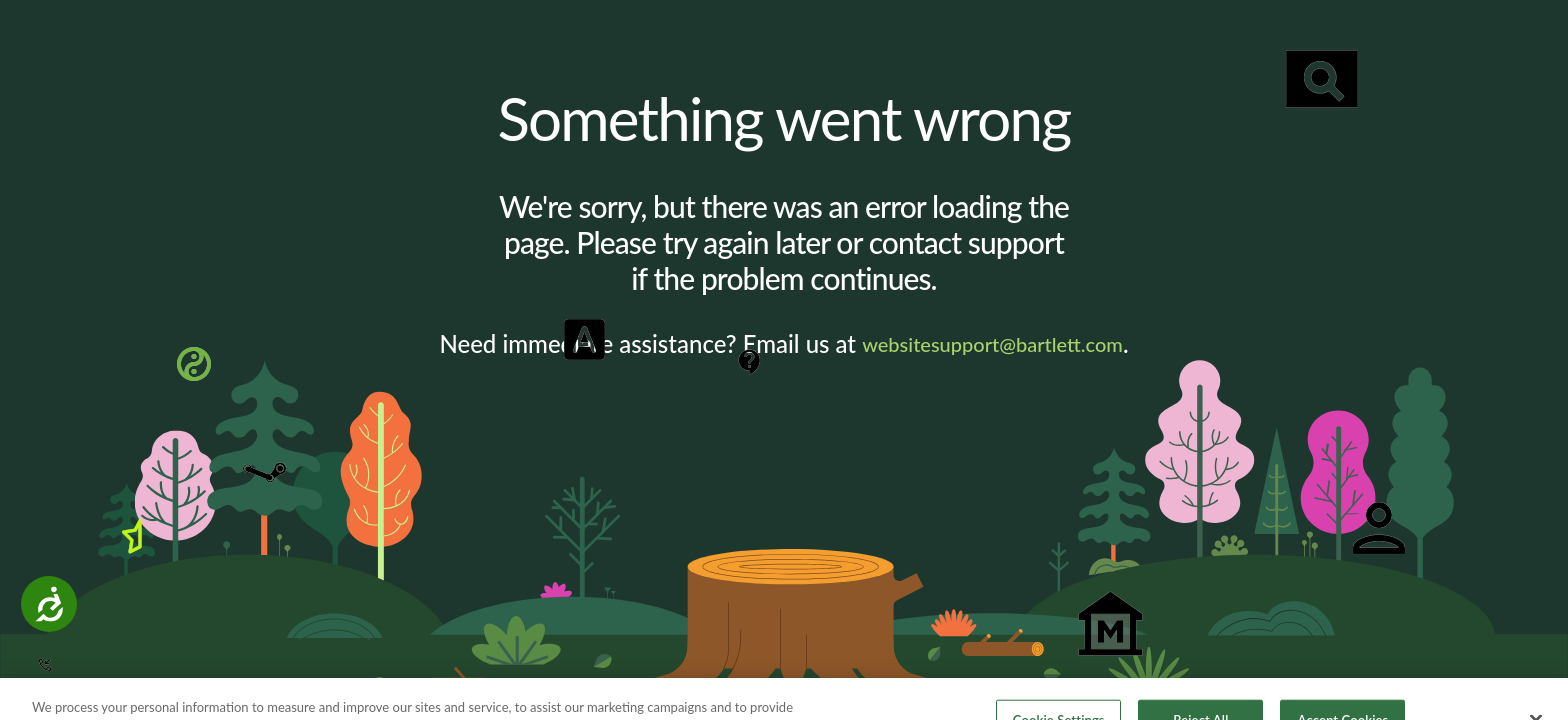  What do you see at coordinates (194, 364) in the screenshot?
I see `toggle balance or harmony mode` at bounding box center [194, 364].